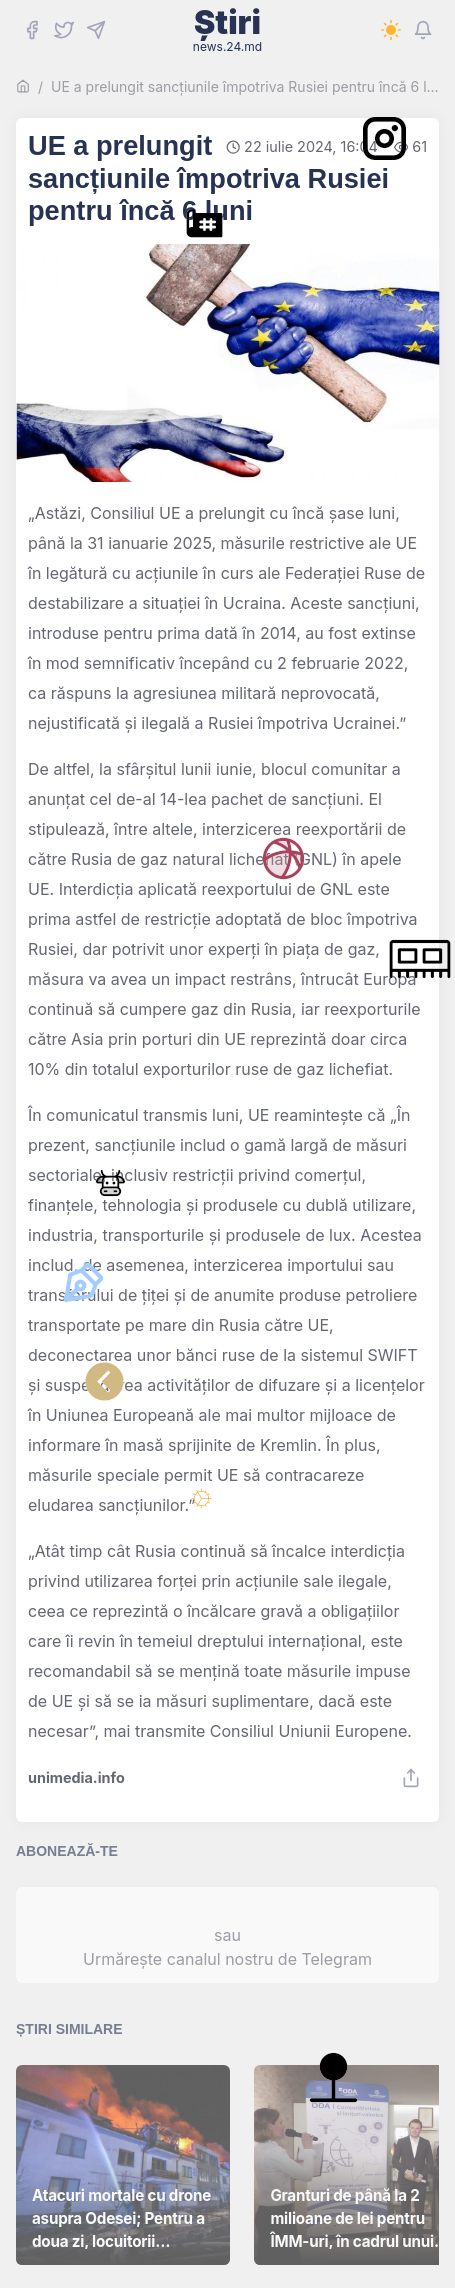 The image size is (455, 2288). I want to click on go back to the previous screen, so click(104, 1381).